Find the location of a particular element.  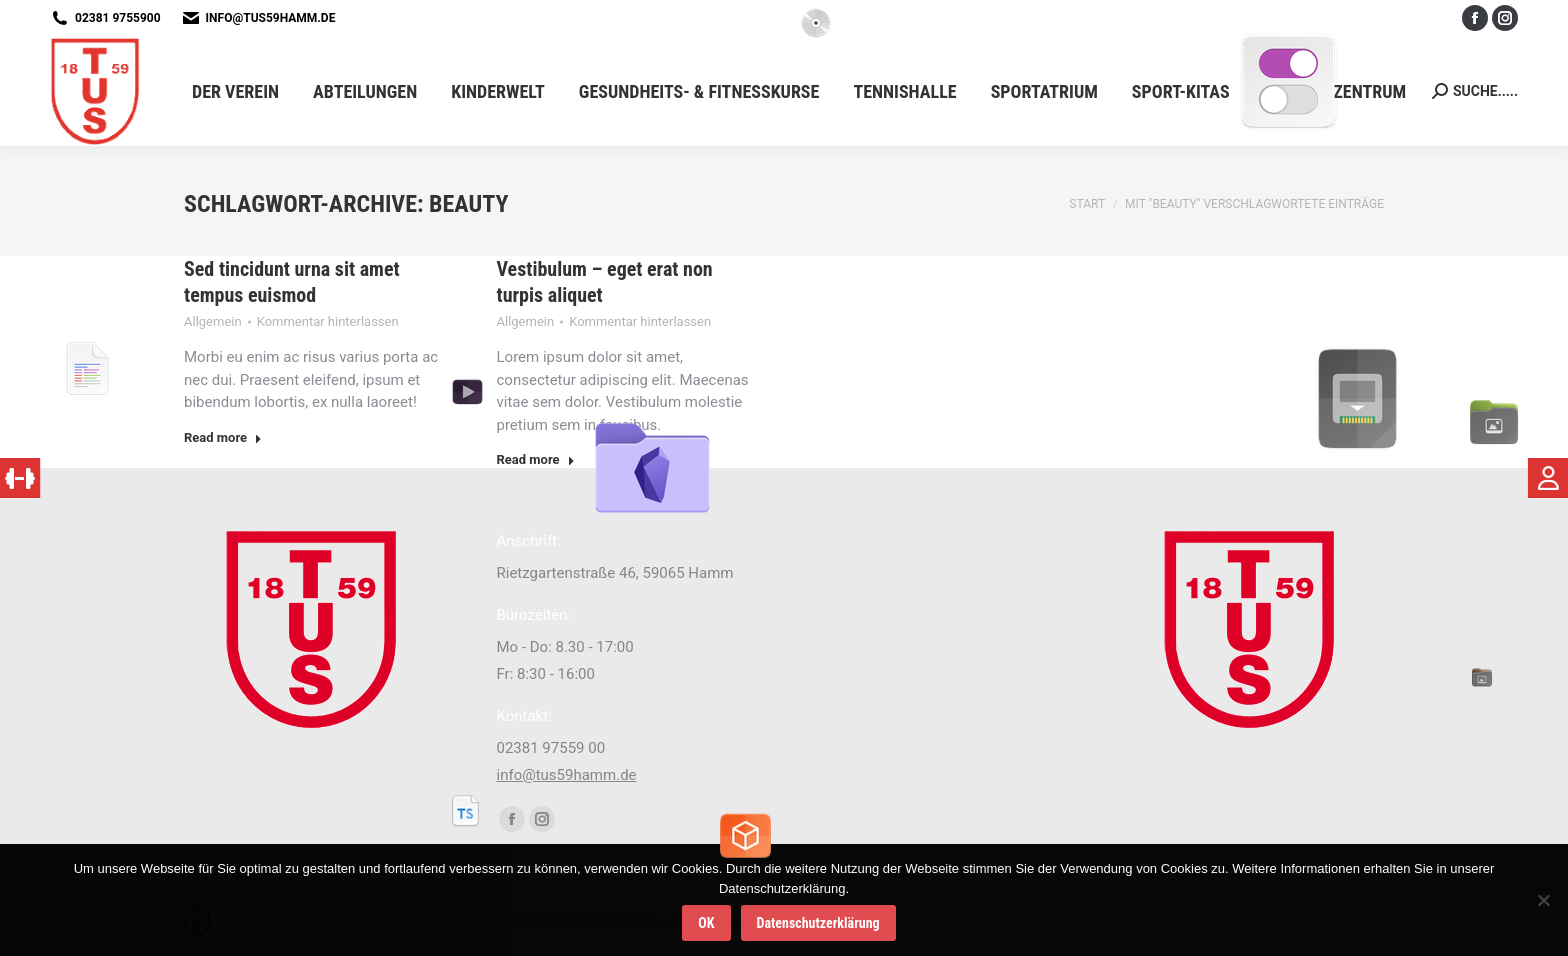

open gnome tweaks to customize desktop settings is located at coordinates (1288, 81).